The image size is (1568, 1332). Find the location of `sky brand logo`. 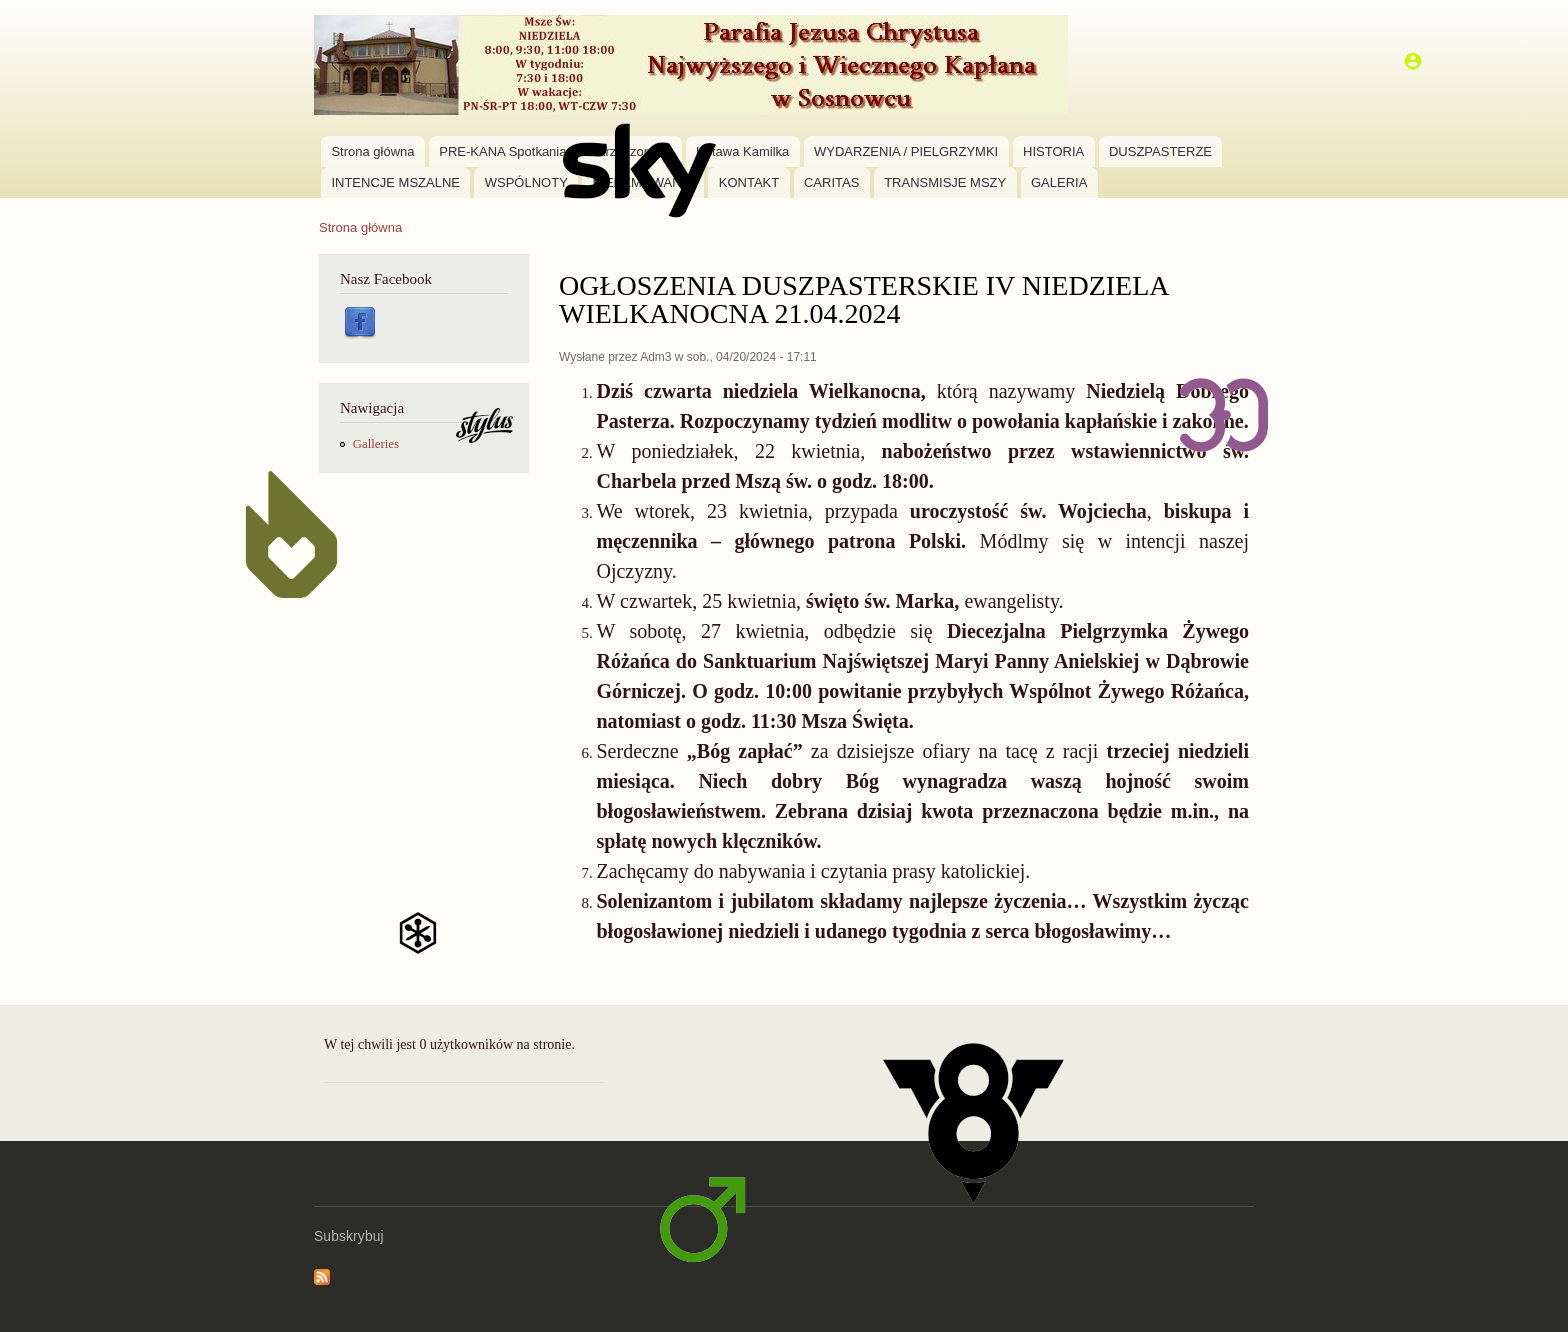

sky brand logo is located at coordinates (639, 170).